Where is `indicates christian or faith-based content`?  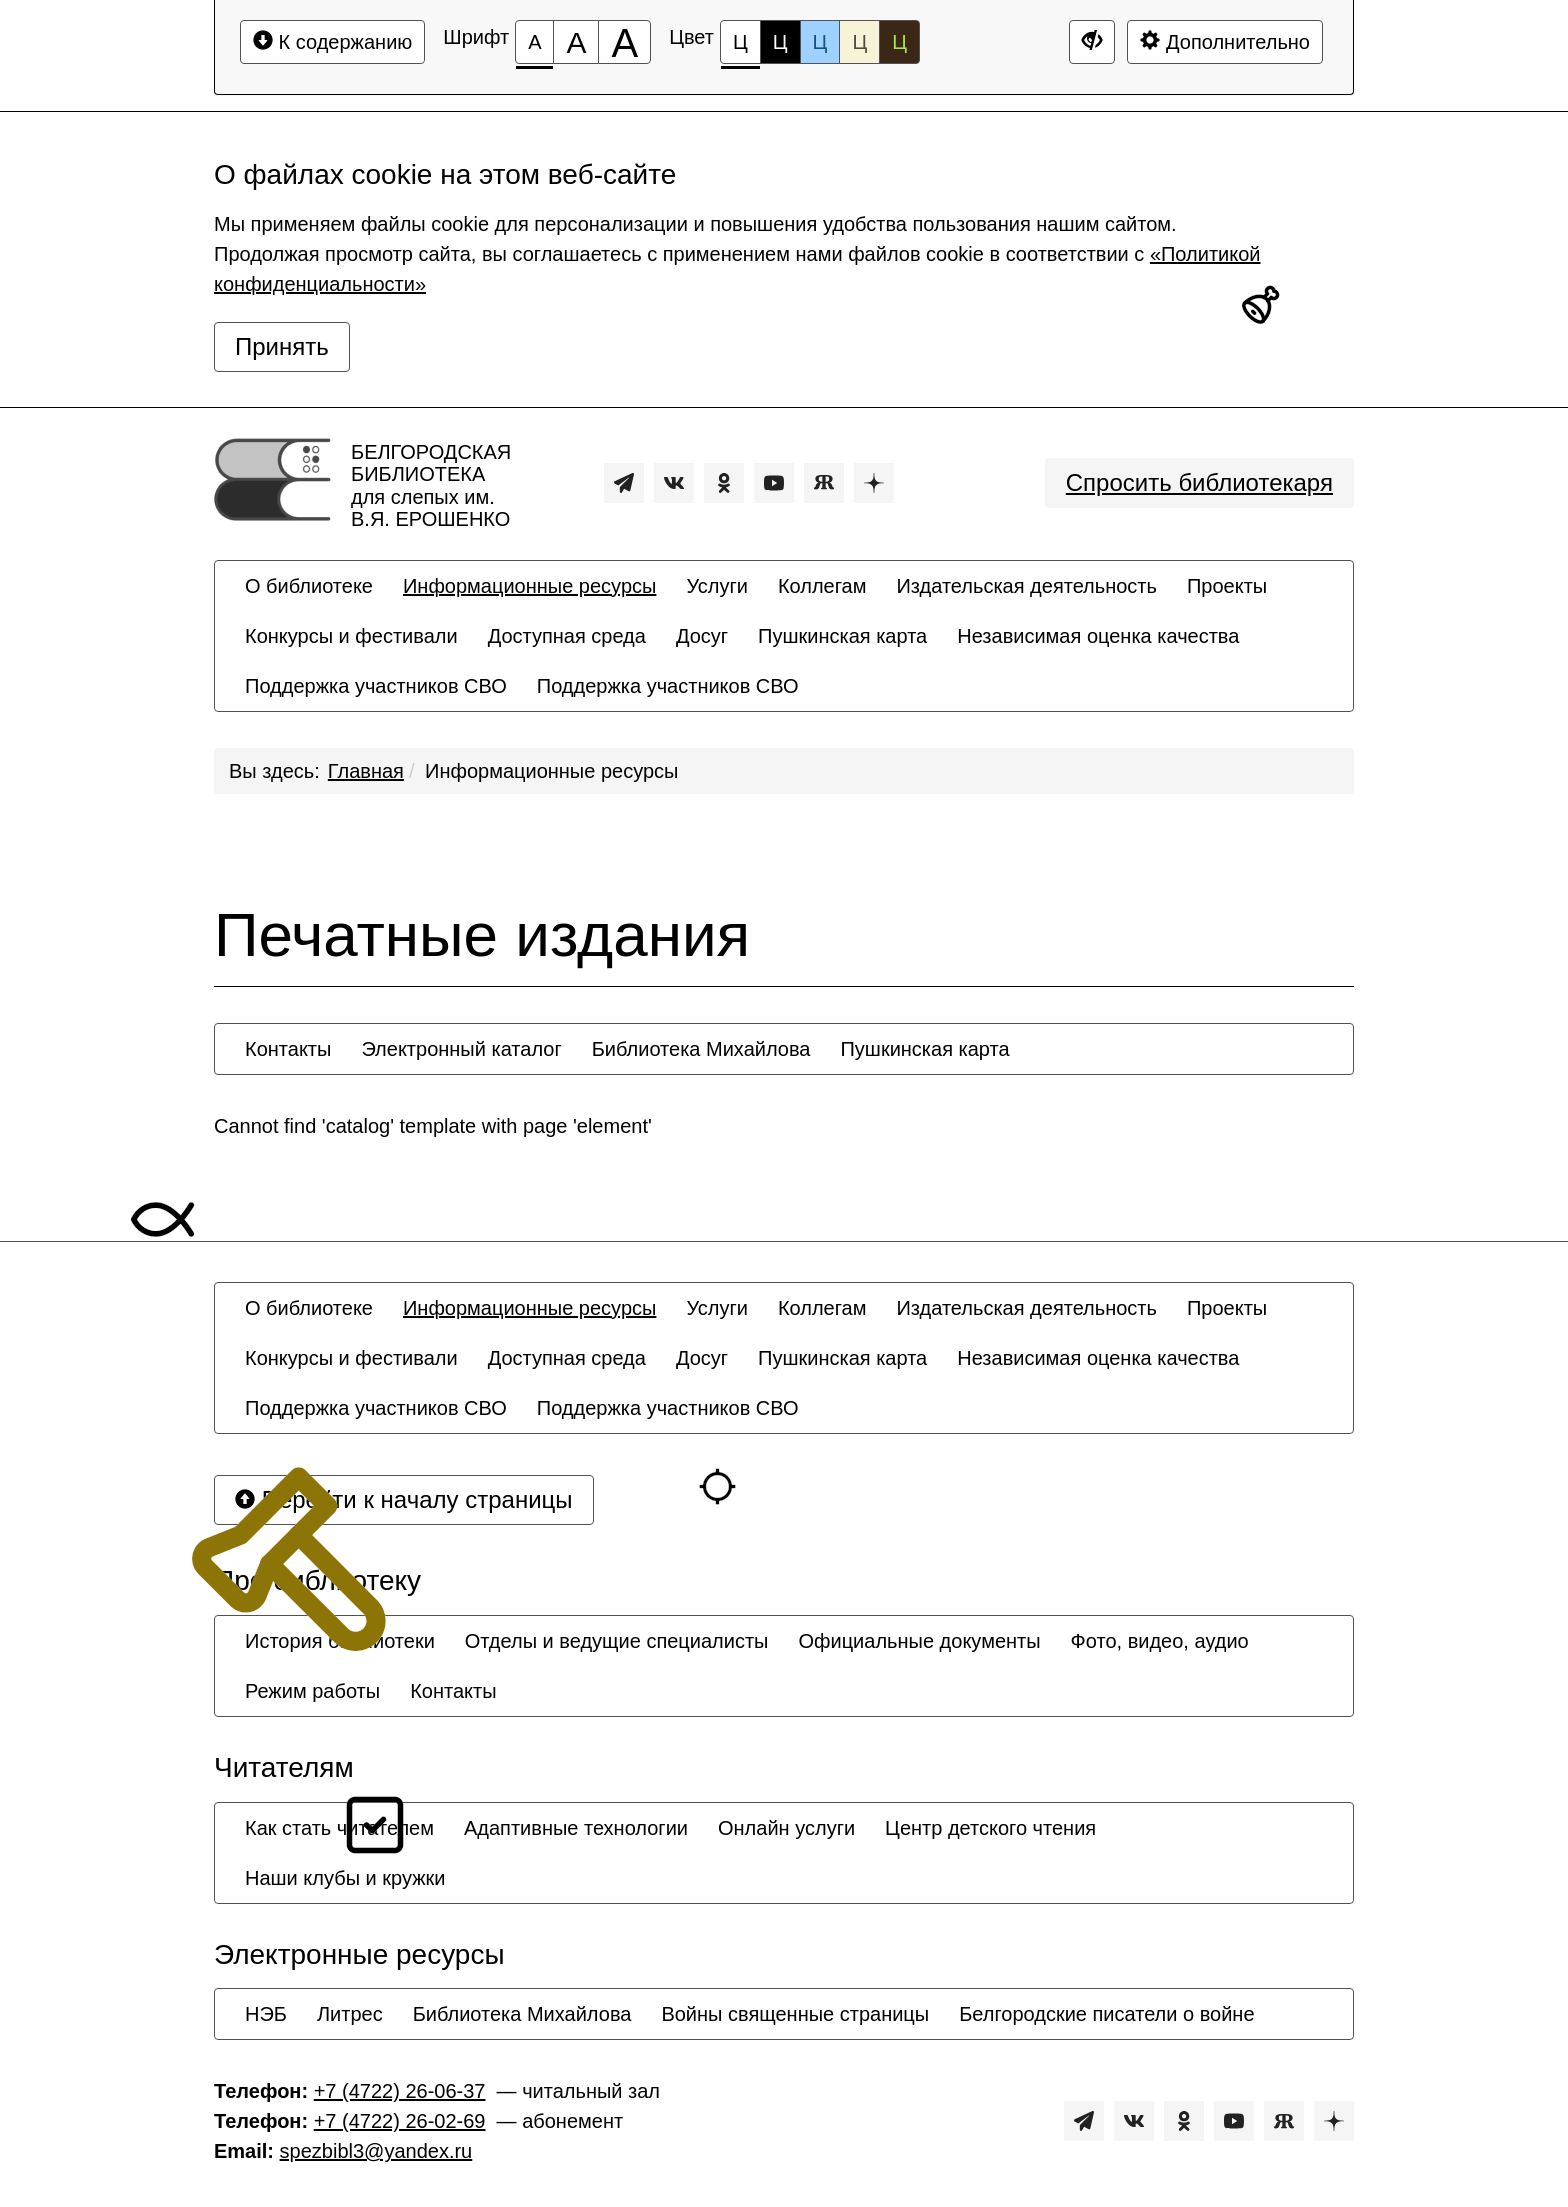 indicates christian or faith-based content is located at coordinates (162, 1219).